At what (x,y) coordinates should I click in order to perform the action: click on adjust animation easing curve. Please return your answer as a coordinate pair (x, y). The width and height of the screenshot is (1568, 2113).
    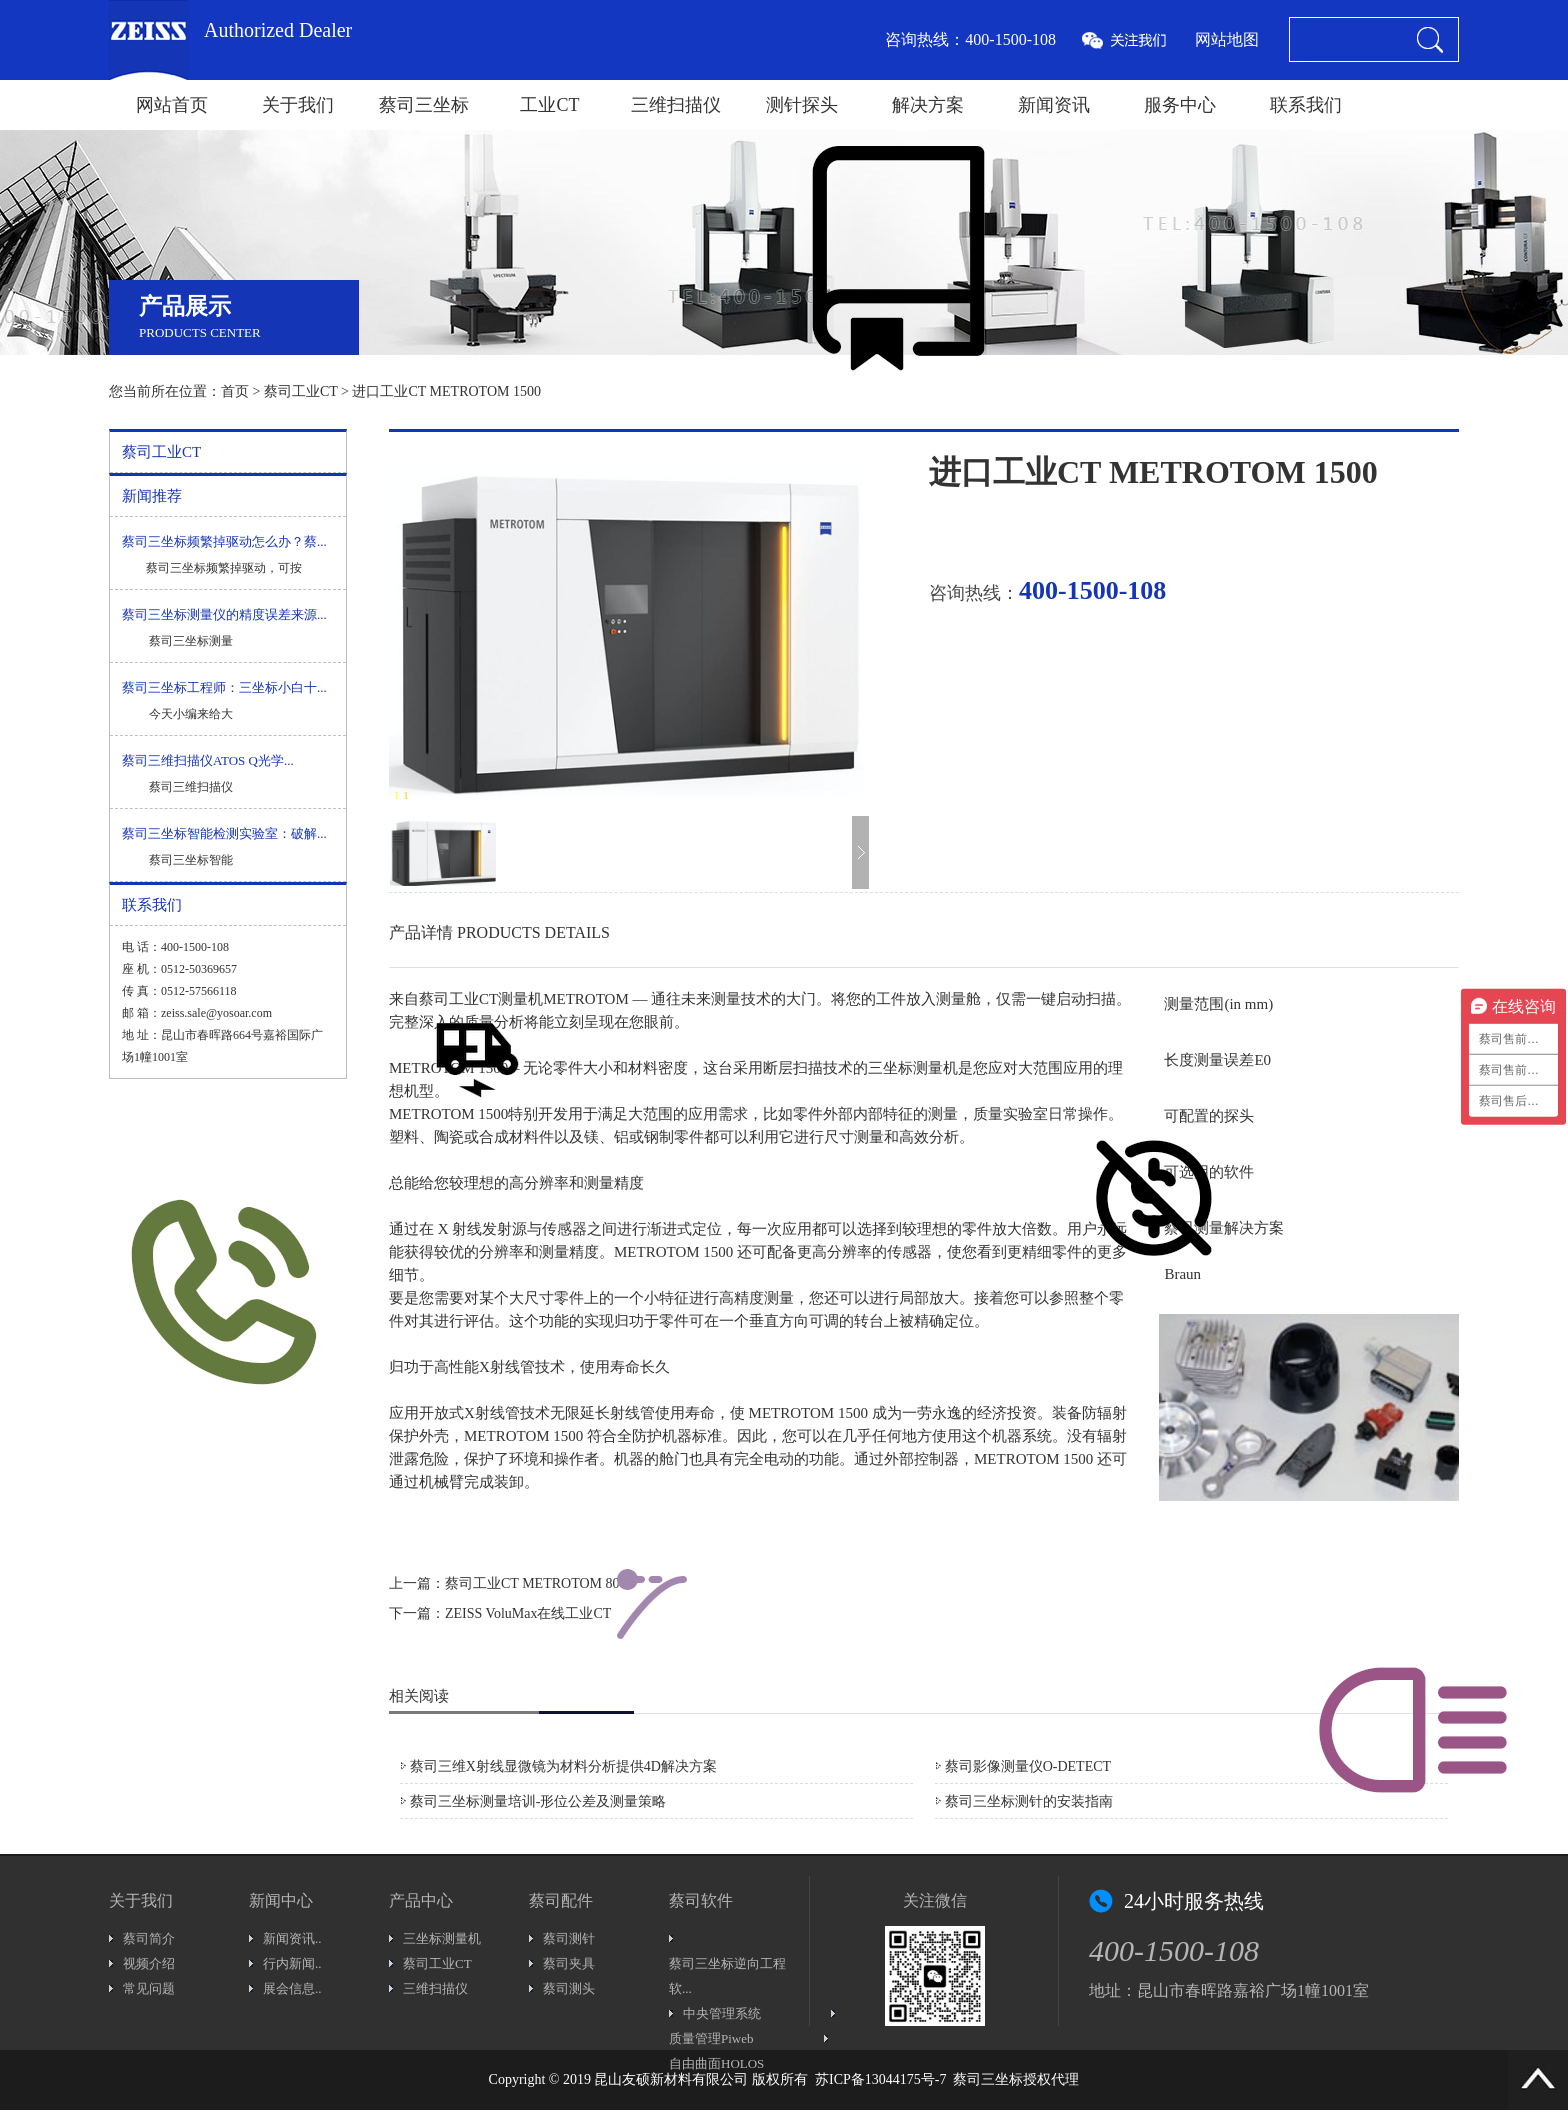
    Looking at the image, I should click on (652, 1604).